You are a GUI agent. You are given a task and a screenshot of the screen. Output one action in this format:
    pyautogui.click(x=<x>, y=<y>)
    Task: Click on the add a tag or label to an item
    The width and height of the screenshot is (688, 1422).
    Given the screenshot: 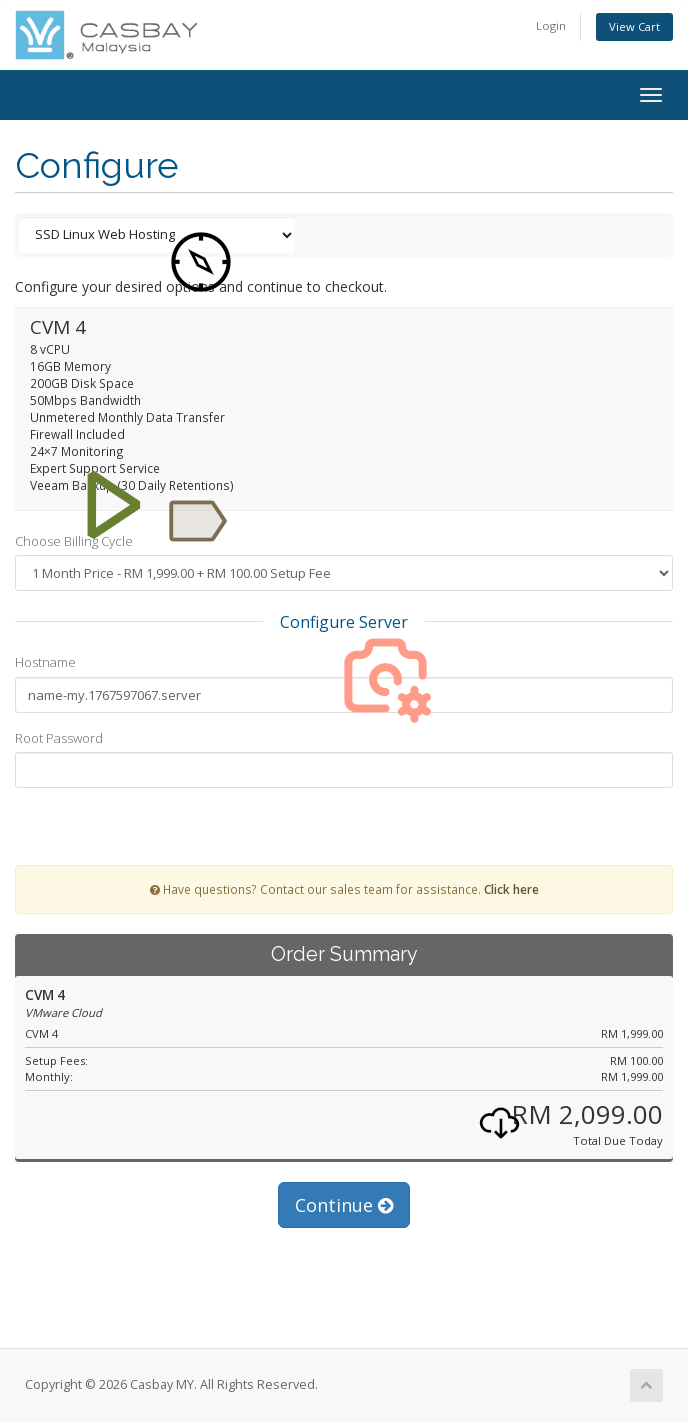 What is the action you would take?
    pyautogui.click(x=196, y=521)
    